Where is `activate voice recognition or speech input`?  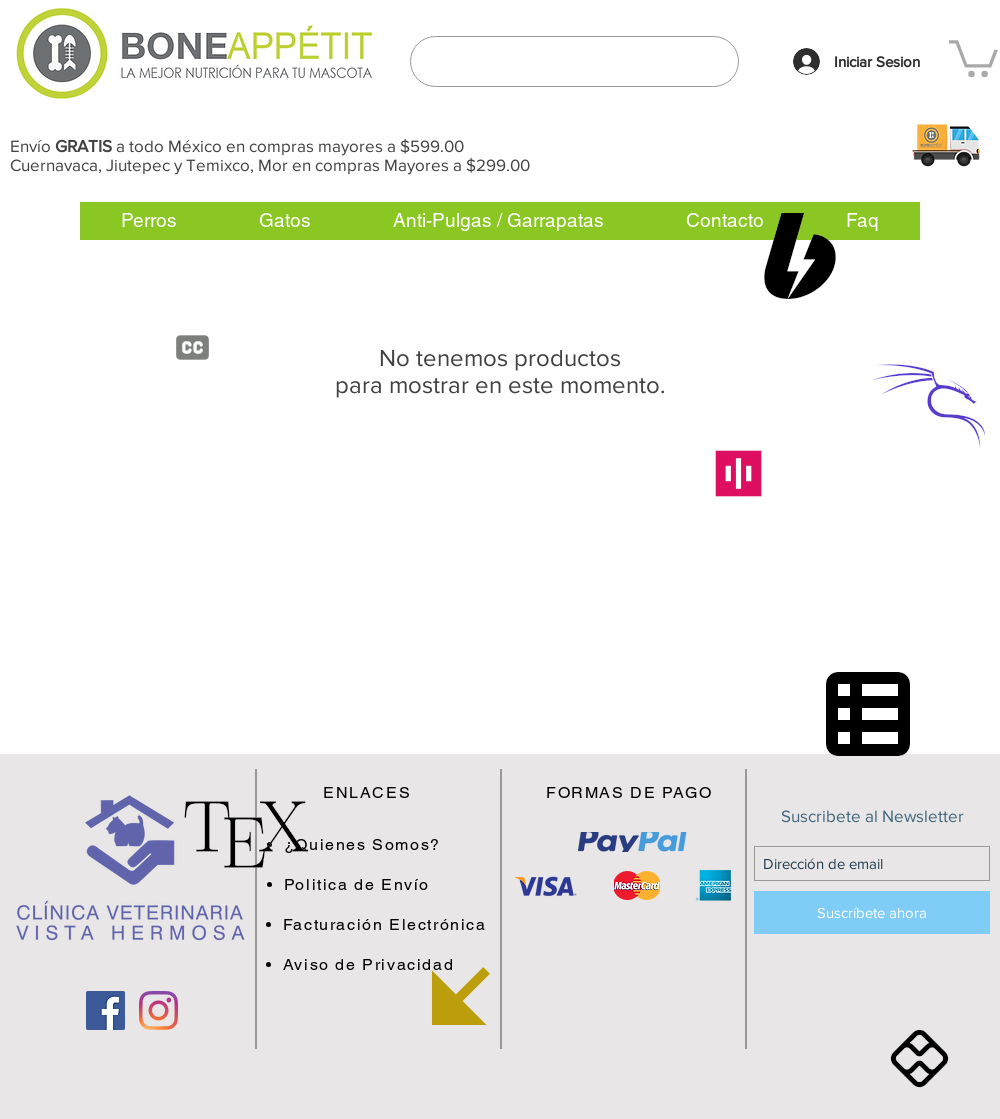
activate voice recognition or speech input is located at coordinates (738, 473).